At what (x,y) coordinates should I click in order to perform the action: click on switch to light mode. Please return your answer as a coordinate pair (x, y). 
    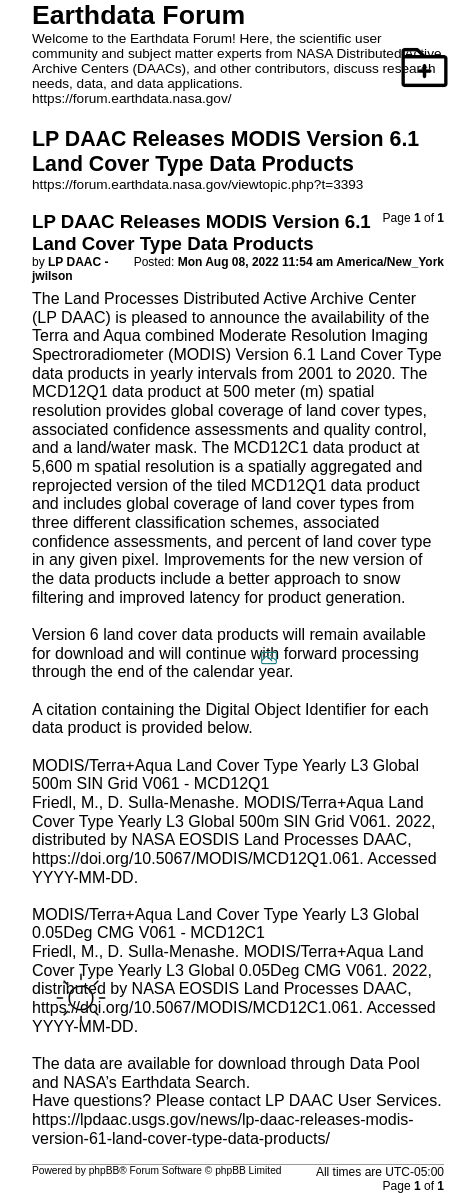
    Looking at the image, I should click on (81, 998).